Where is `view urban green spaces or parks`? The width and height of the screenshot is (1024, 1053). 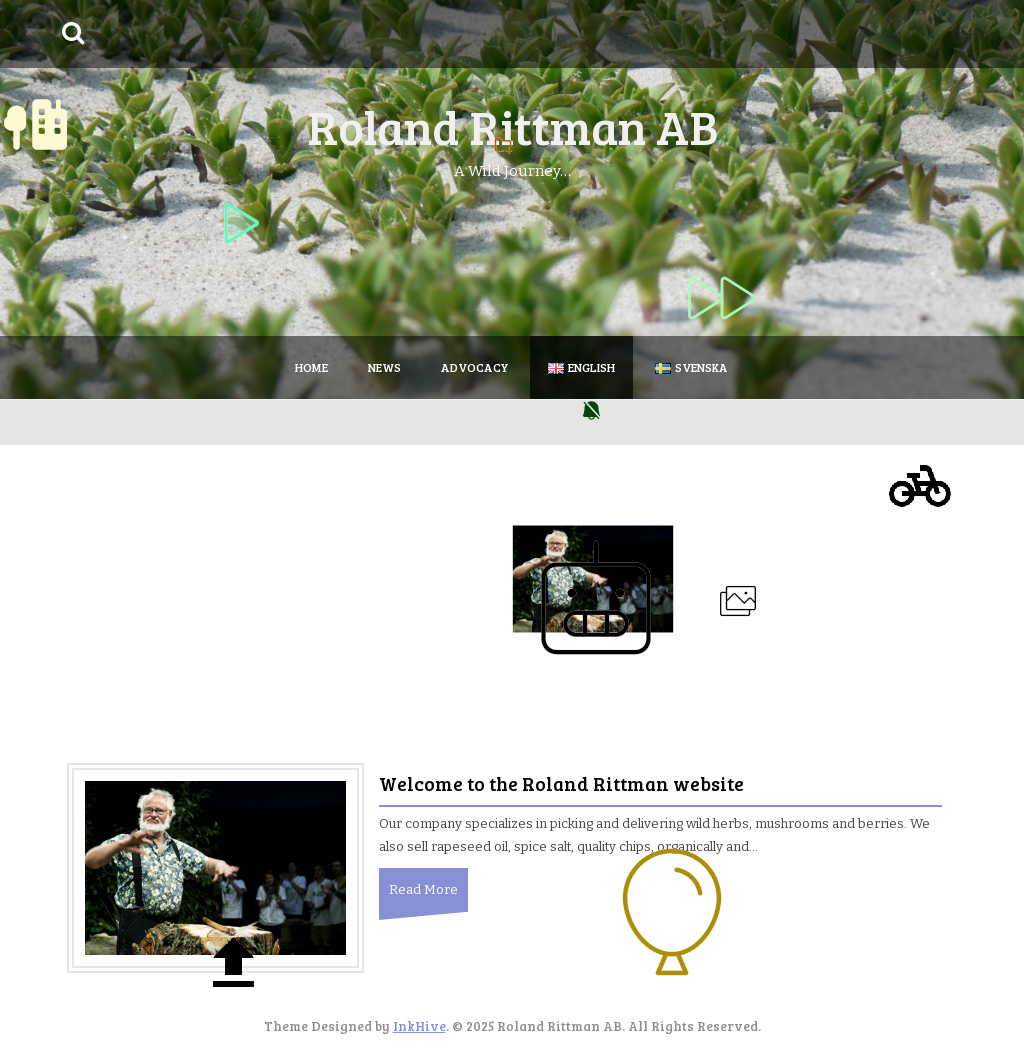
view urban green spaces or parks is located at coordinates (35, 124).